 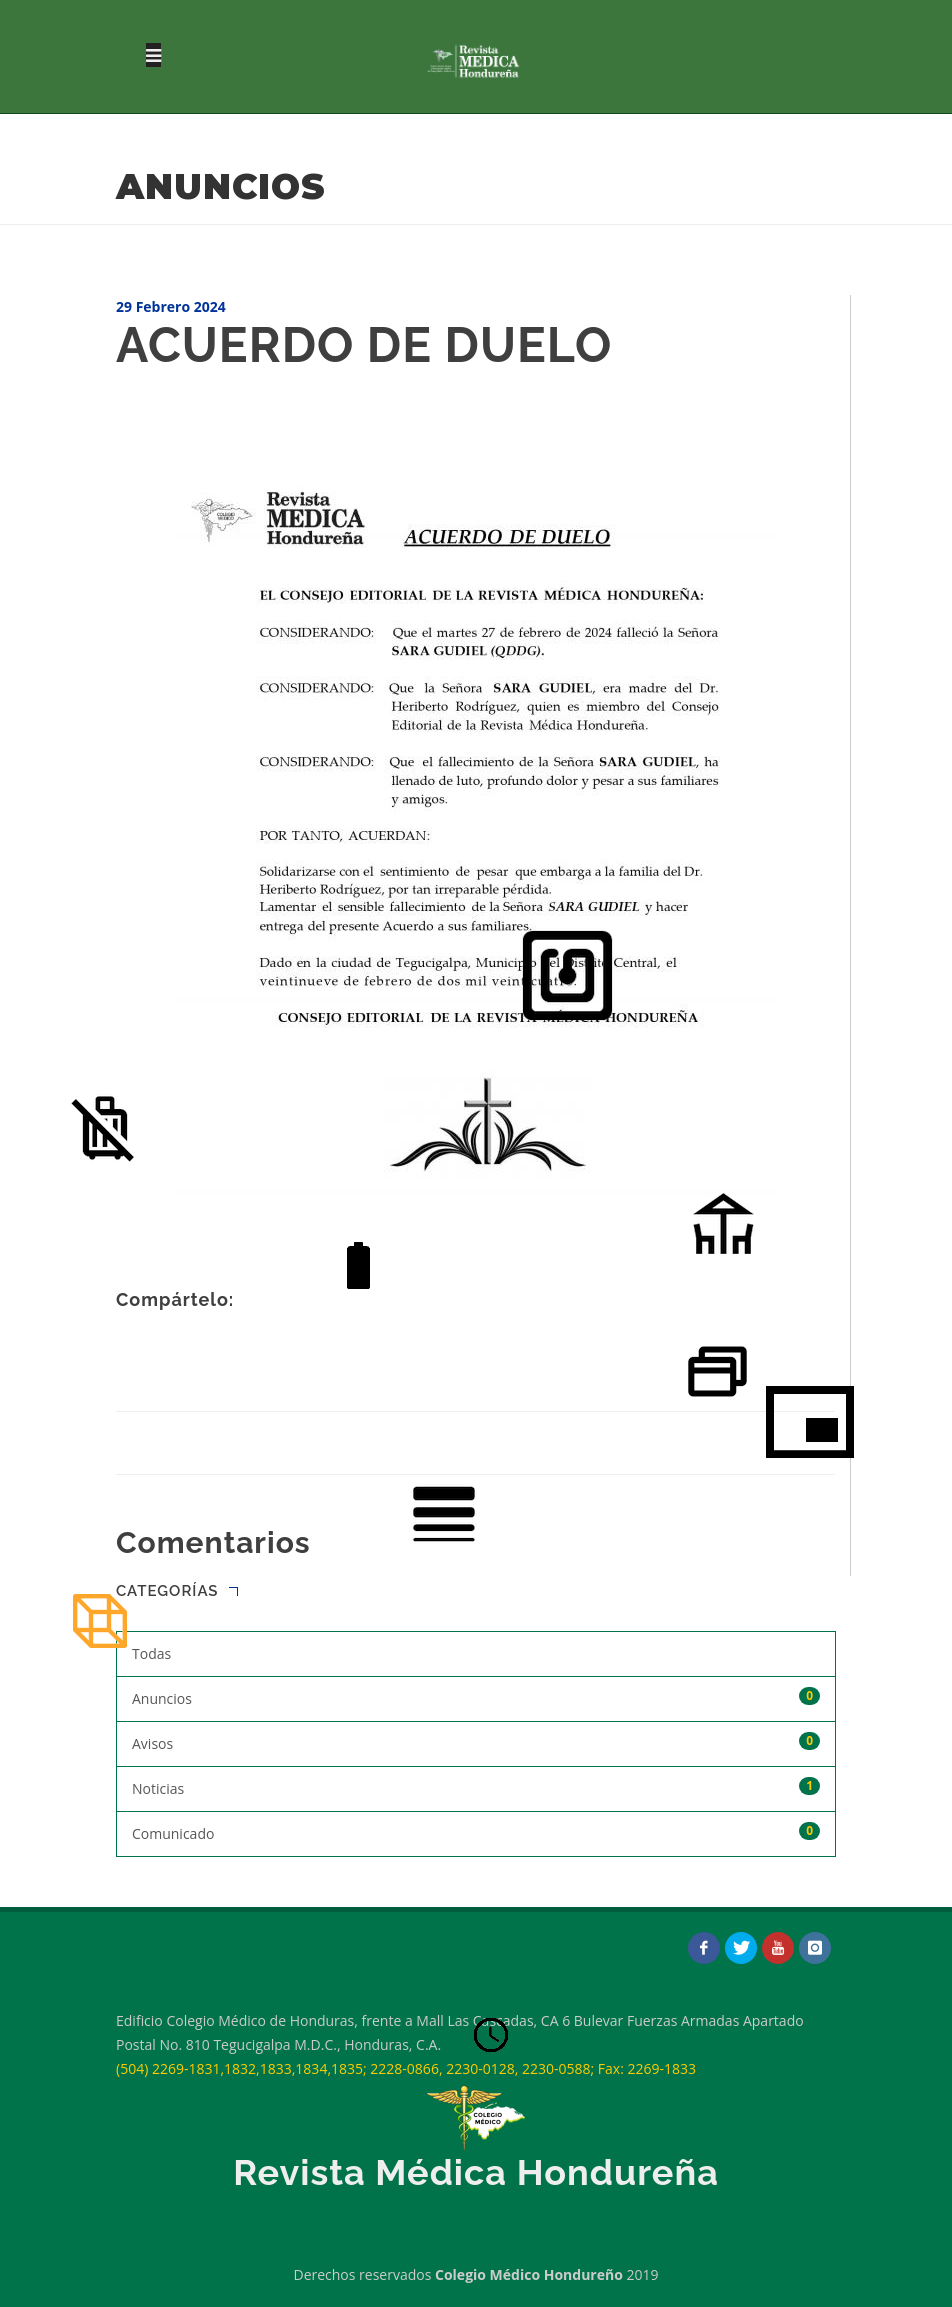 What do you see at coordinates (358, 1265) in the screenshot?
I see `view current battery level` at bounding box center [358, 1265].